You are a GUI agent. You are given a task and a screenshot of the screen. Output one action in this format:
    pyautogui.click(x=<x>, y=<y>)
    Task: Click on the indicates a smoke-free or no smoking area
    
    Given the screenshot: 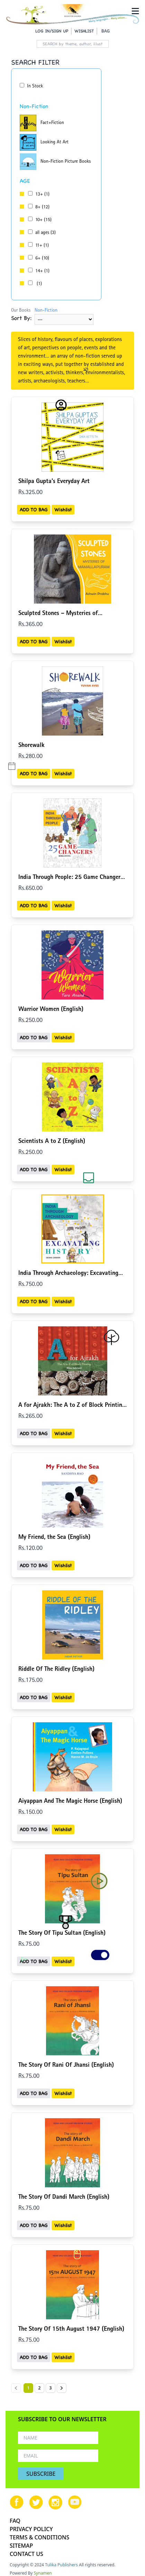 What is the action you would take?
    pyautogui.click(x=86, y=370)
    